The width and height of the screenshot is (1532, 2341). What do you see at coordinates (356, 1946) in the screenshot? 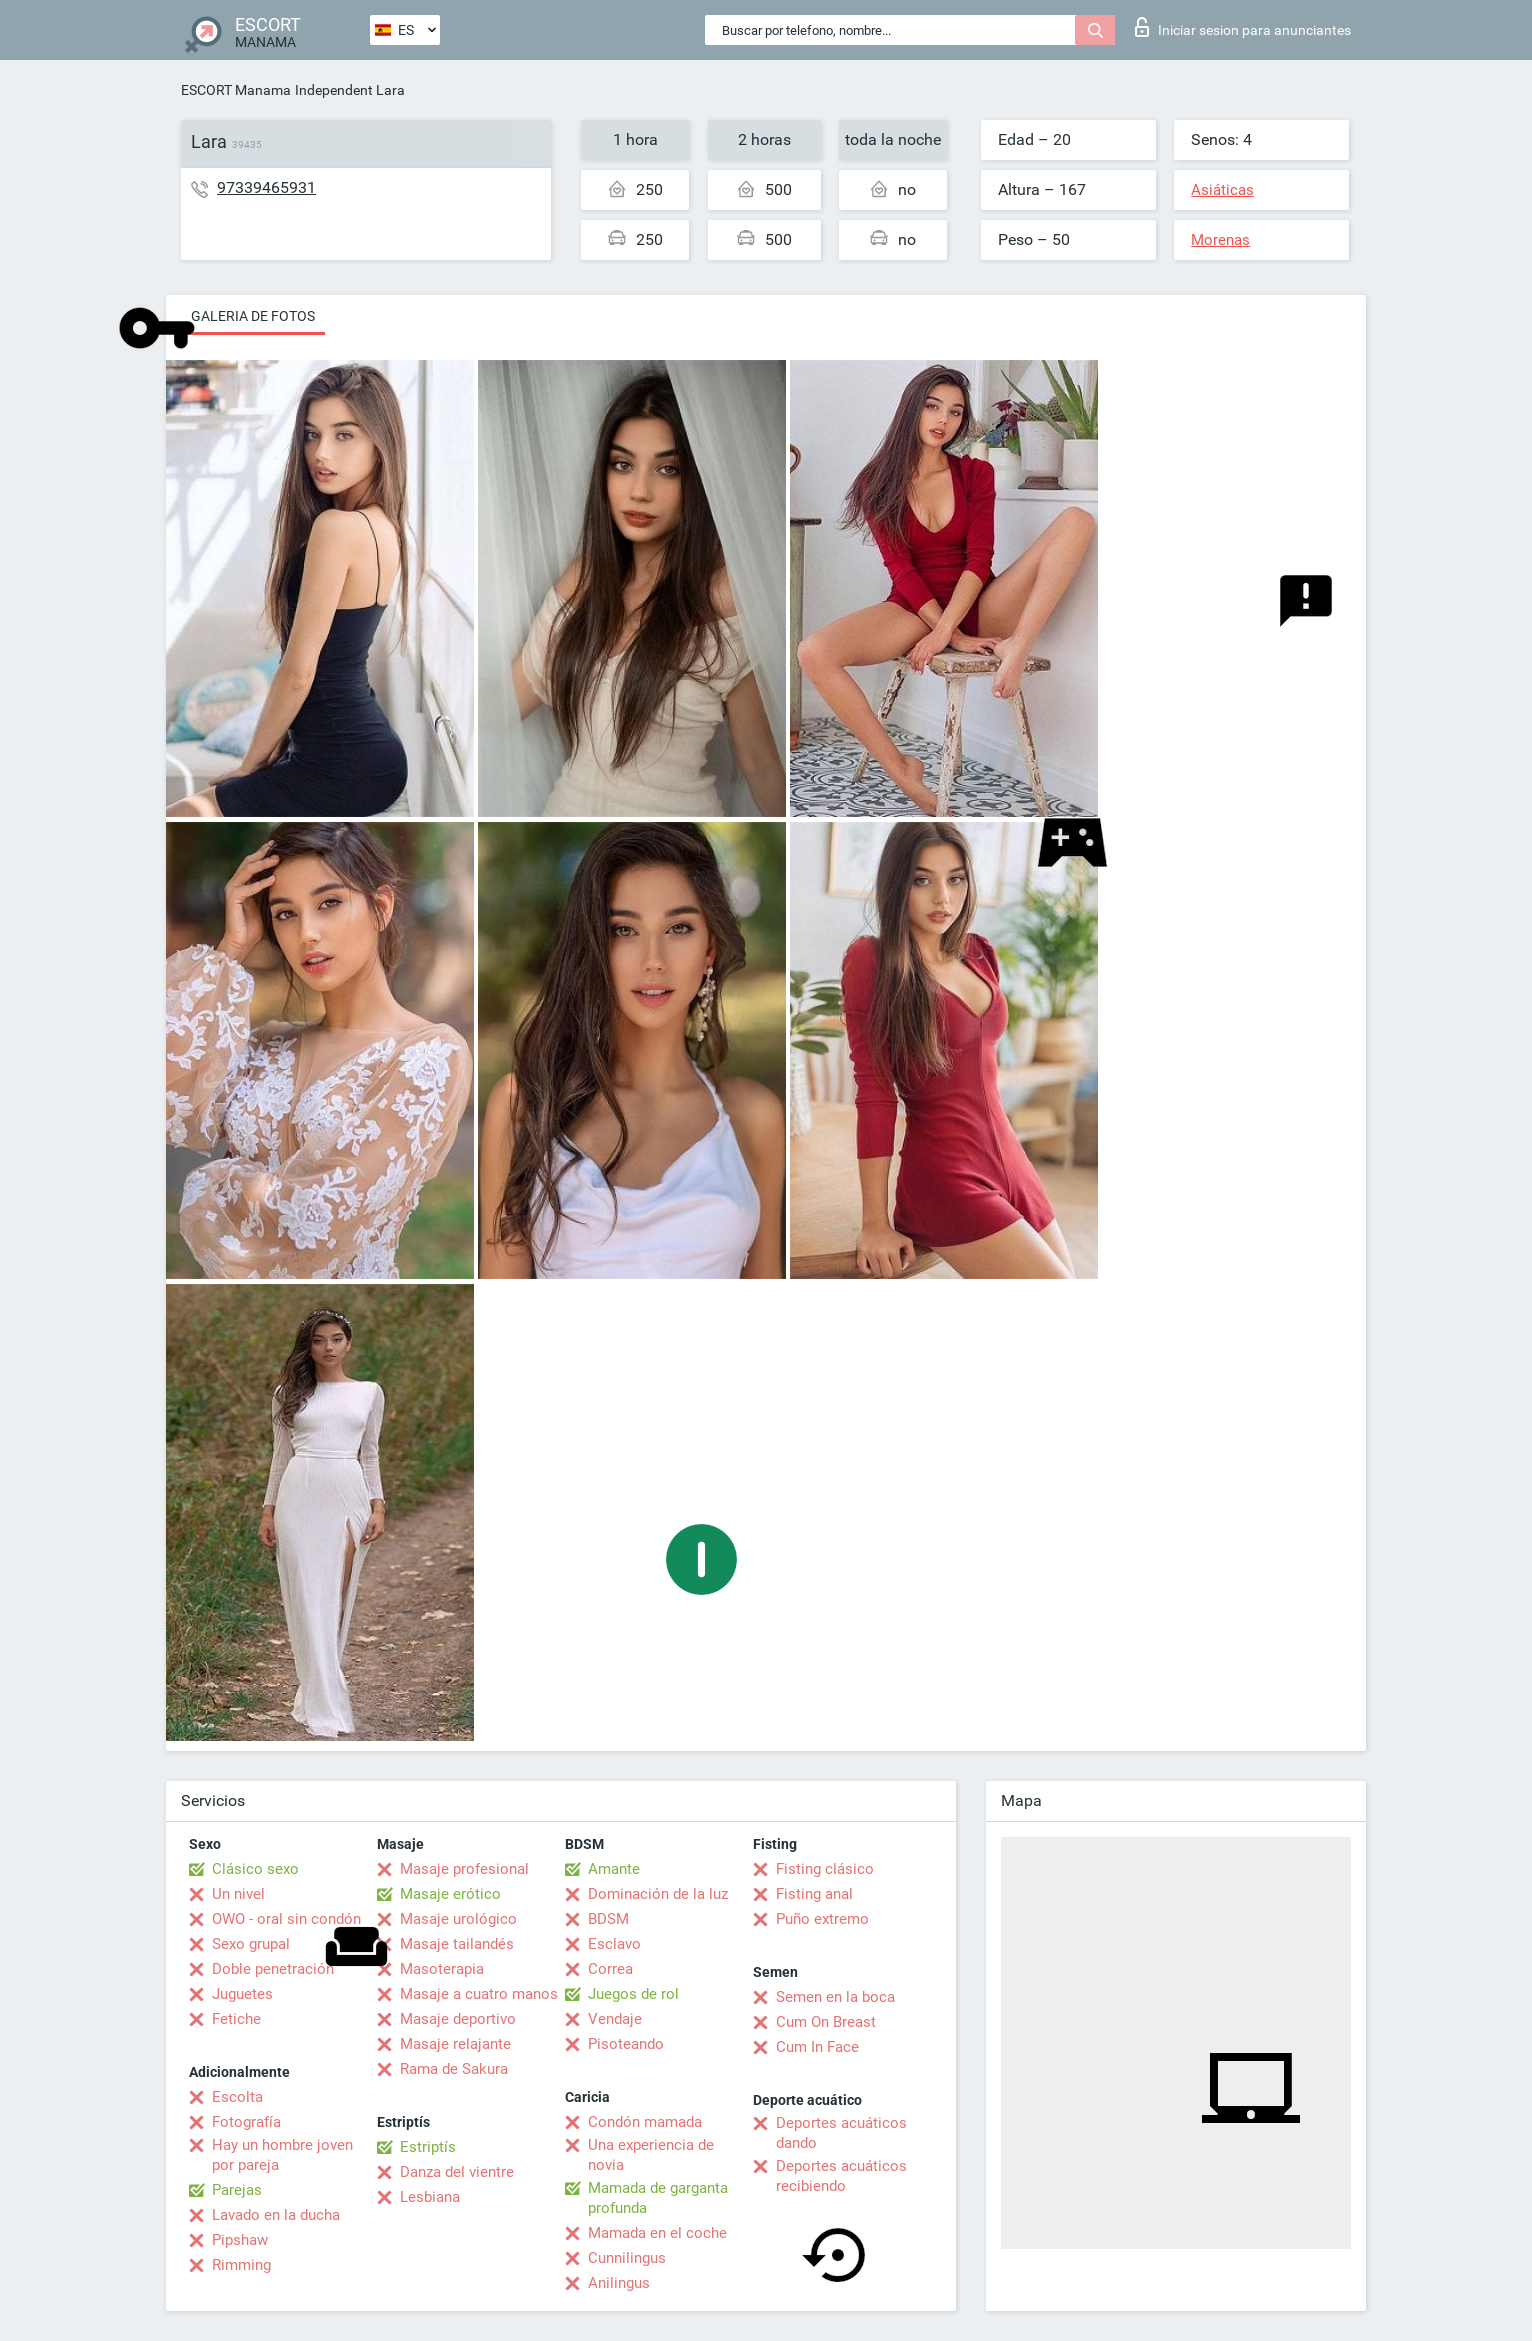
I see `view weekend or leisure activities` at bounding box center [356, 1946].